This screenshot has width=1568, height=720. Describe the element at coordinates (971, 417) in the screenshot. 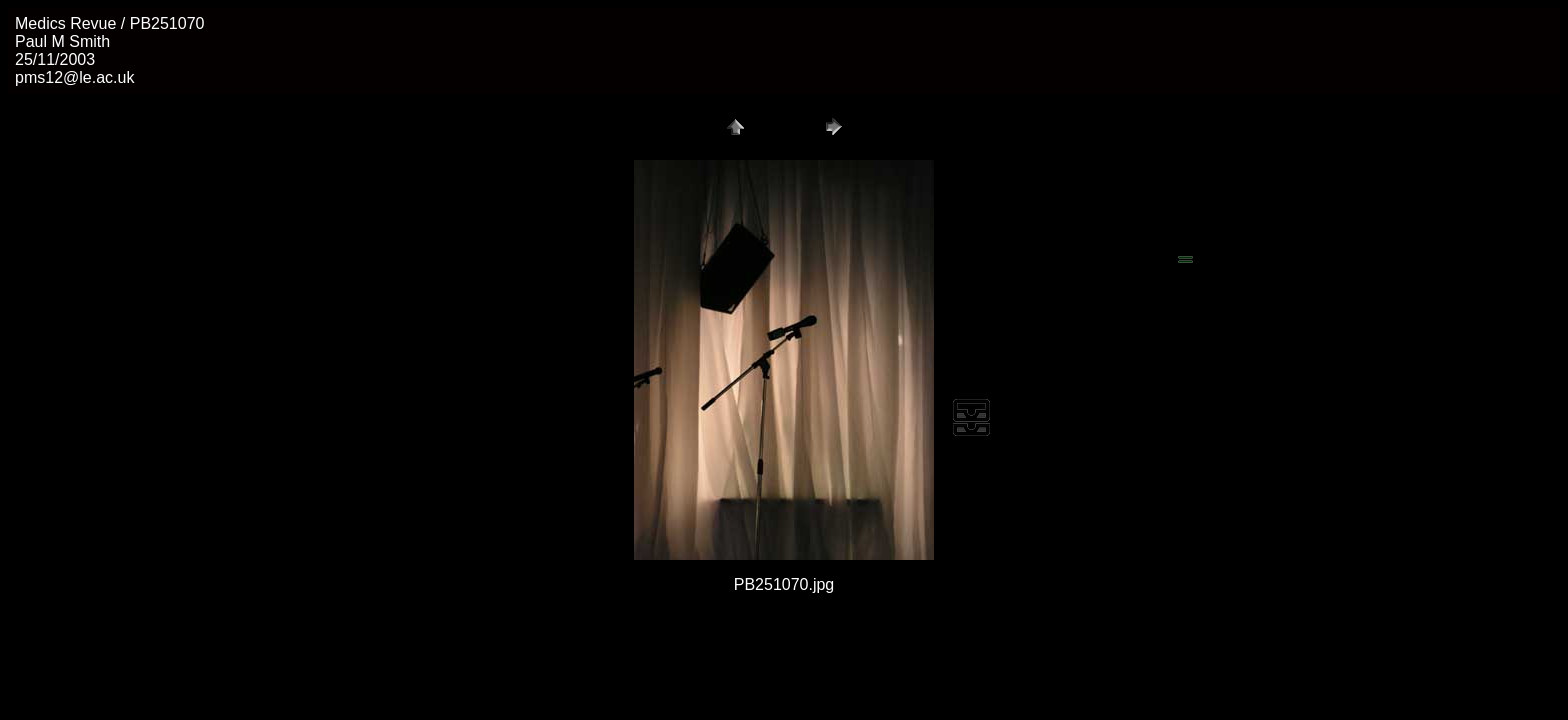

I see `view all inboxes` at that location.